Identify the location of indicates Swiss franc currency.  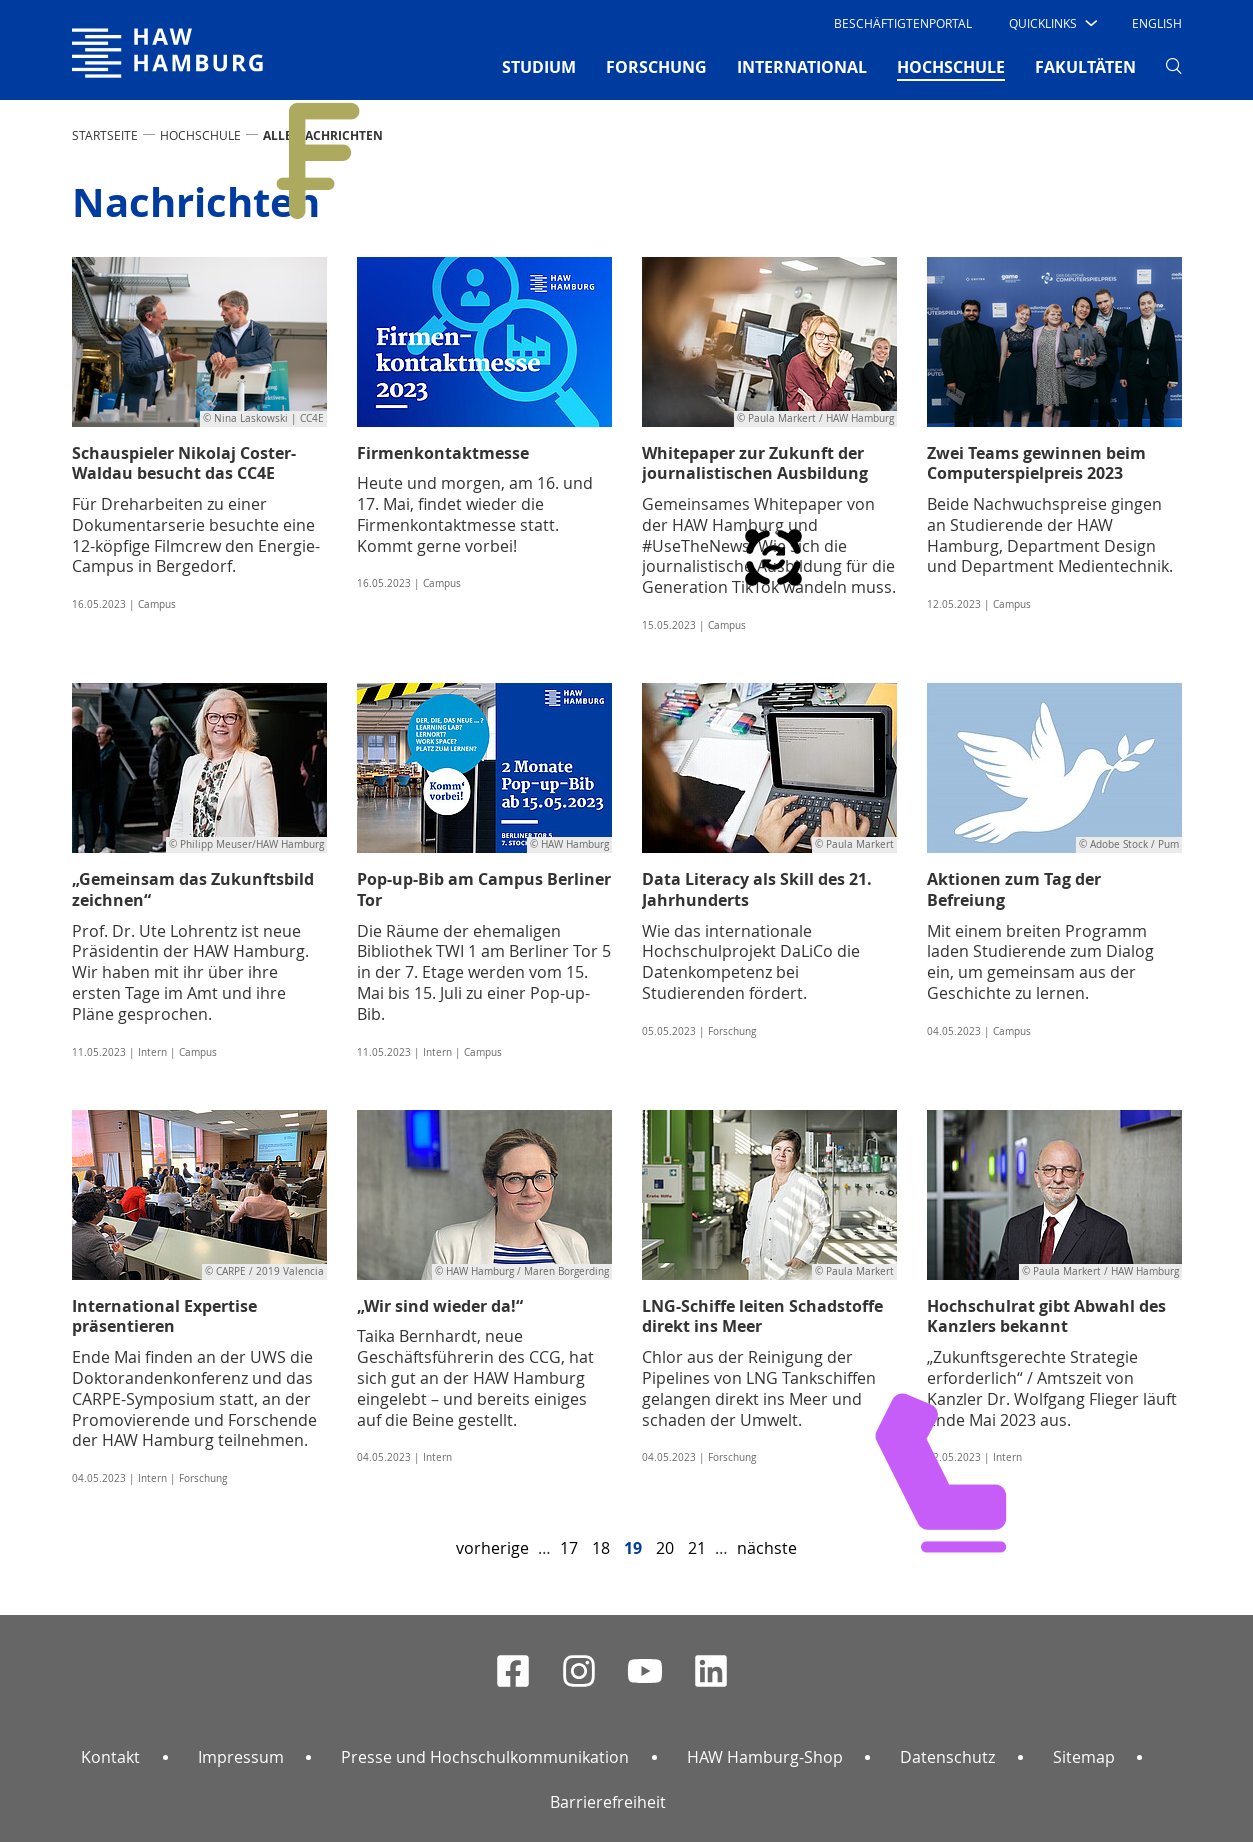
(318, 161).